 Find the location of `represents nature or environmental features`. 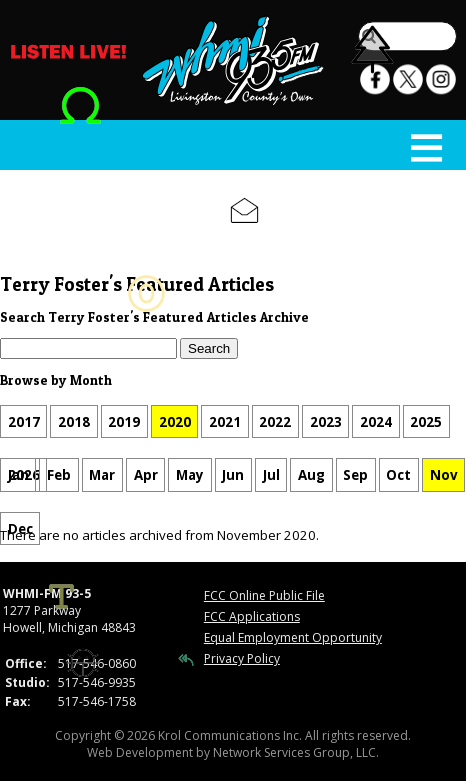

represents nature or environmental features is located at coordinates (372, 49).